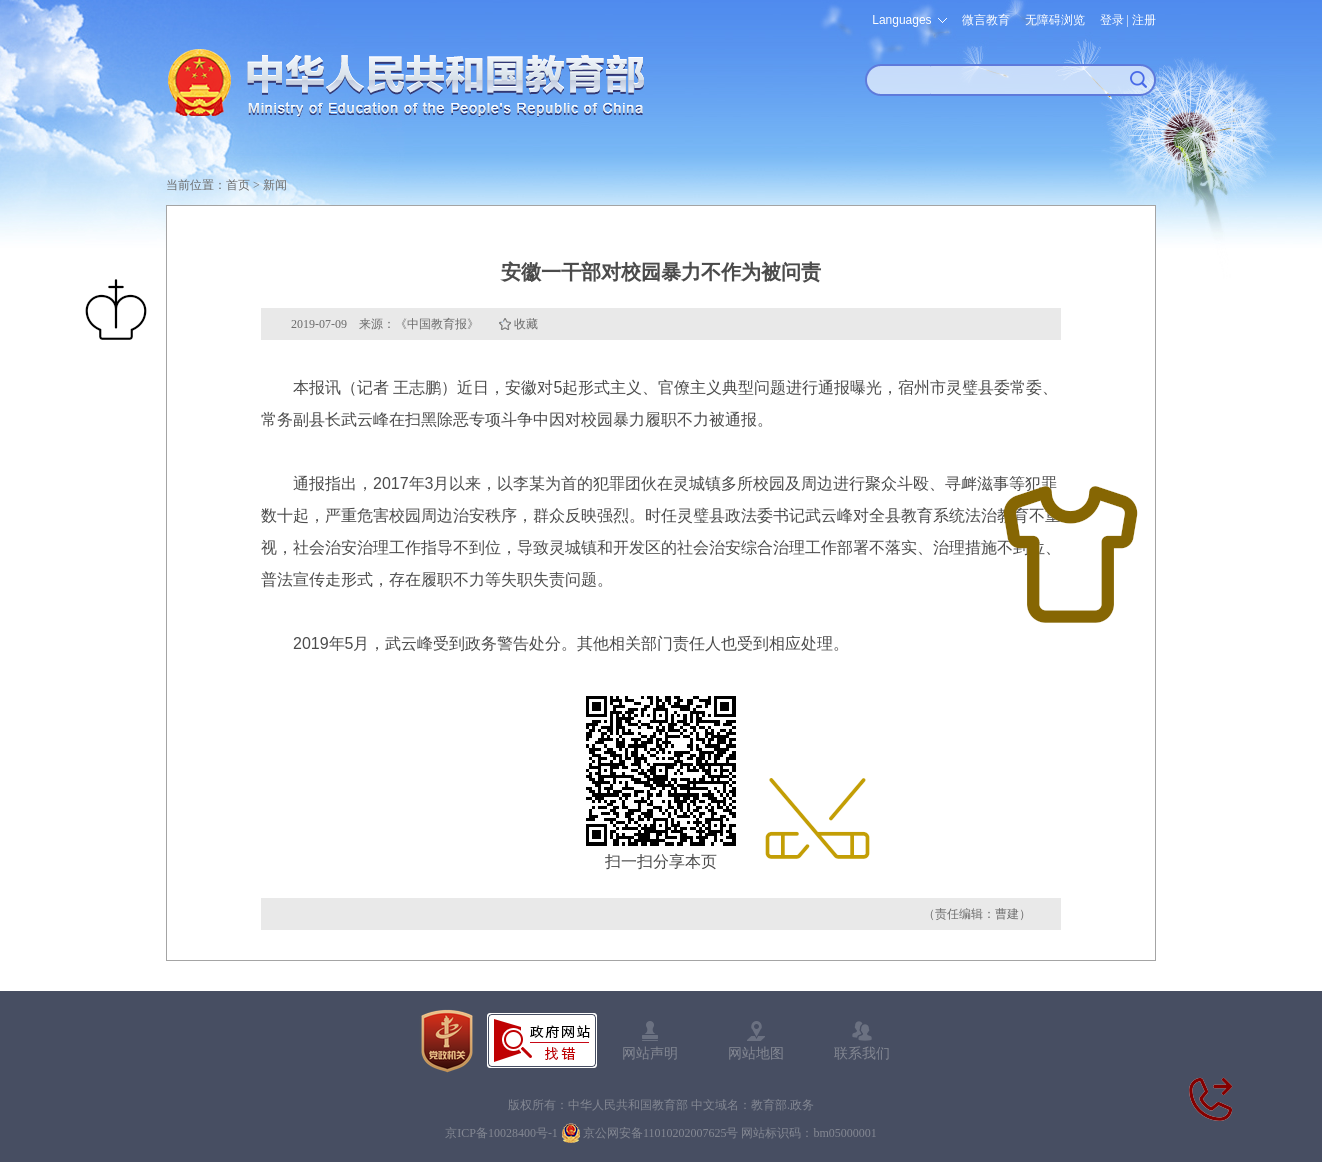 The image size is (1322, 1162). I want to click on browse clothing or apparel items, so click(1070, 554).